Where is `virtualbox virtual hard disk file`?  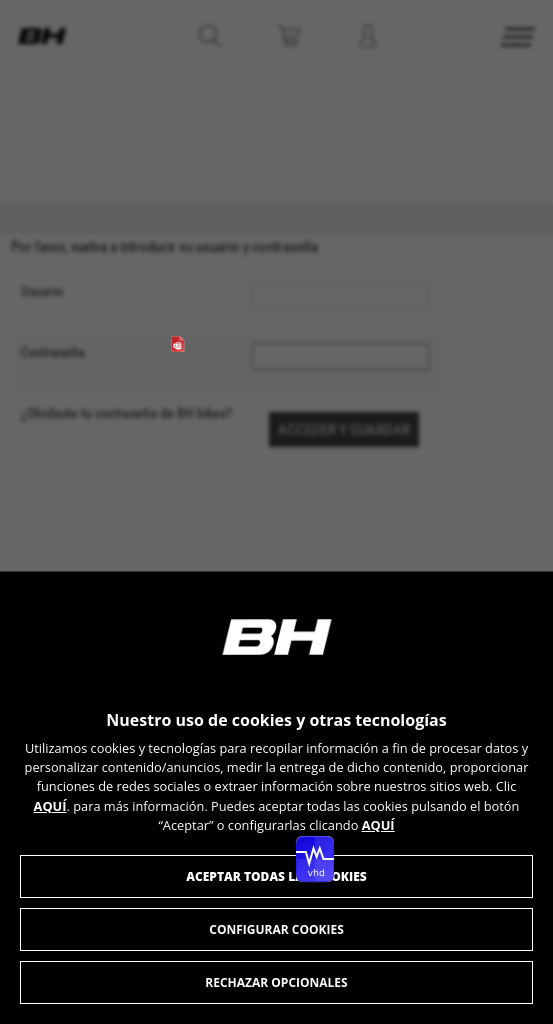 virtualbox virtual hard disk file is located at coordinates (315, 859).